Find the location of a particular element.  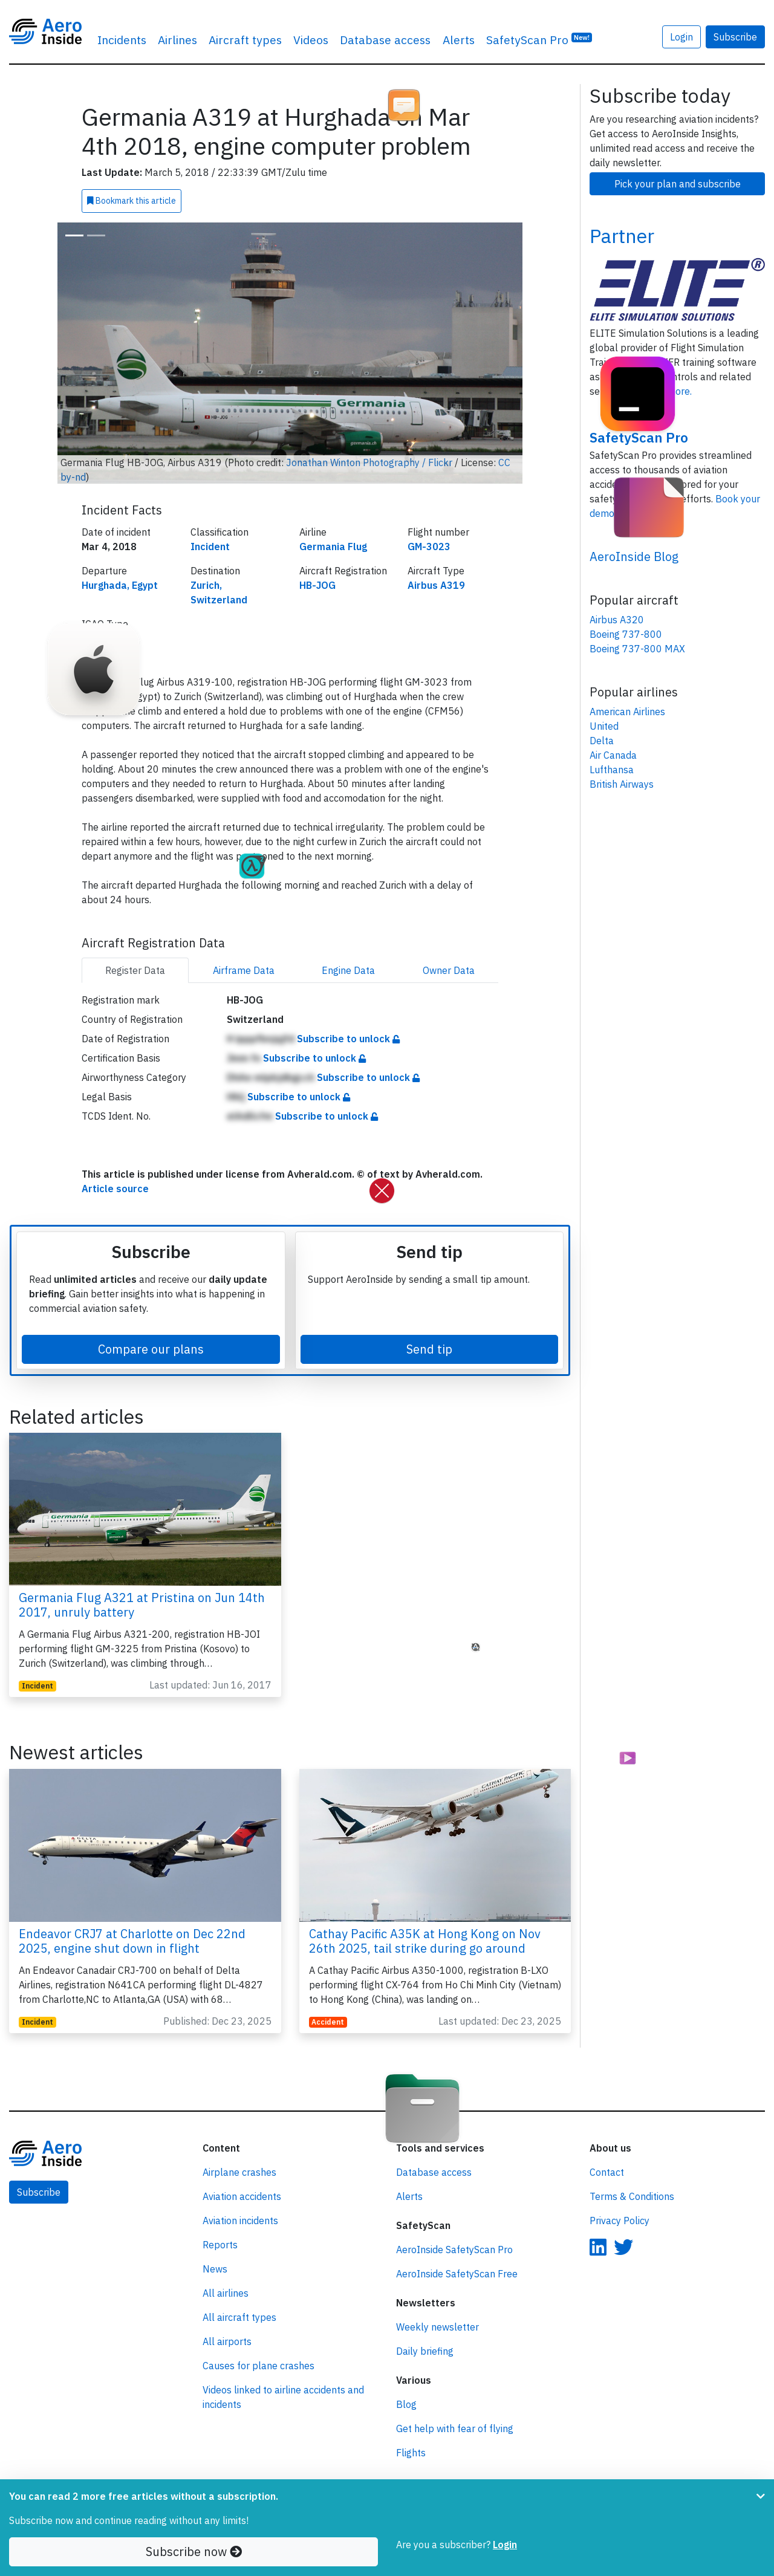

open jetbrains toolbox to manage ides is located at coordinates (637, 394).